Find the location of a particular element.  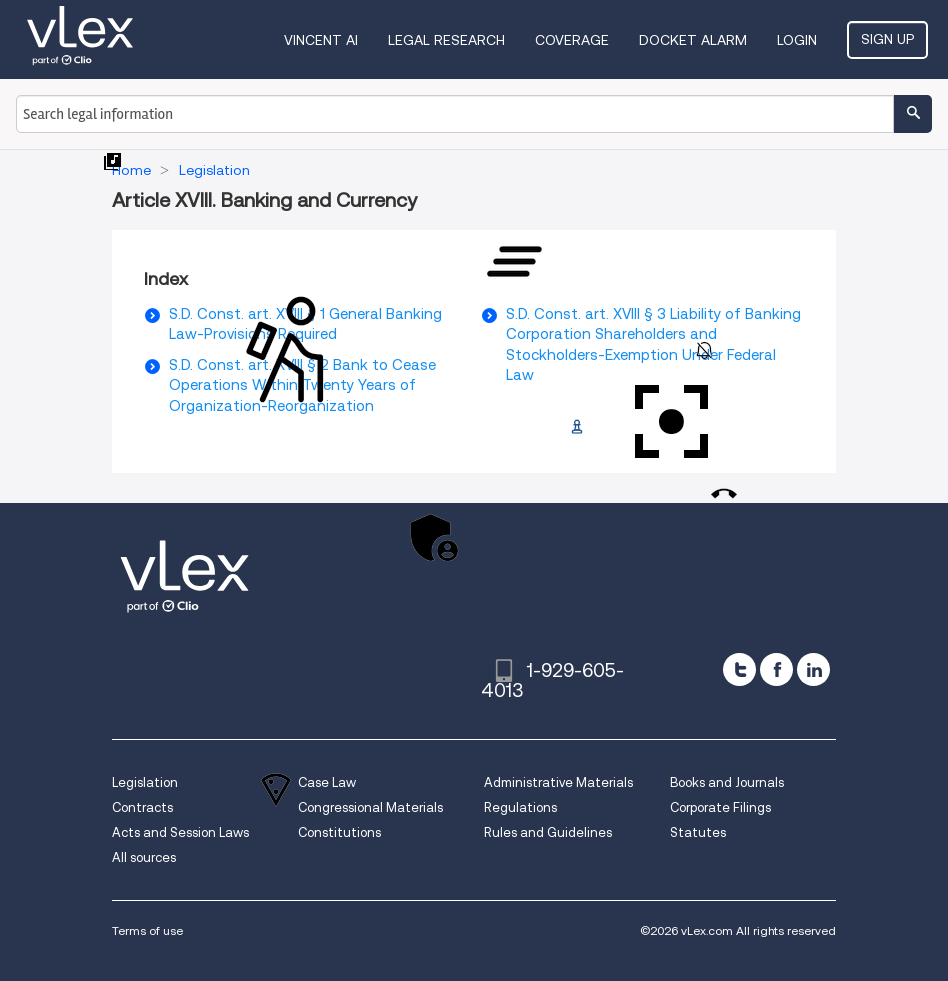

access admin or security settings is located at coordinates (434, 537).